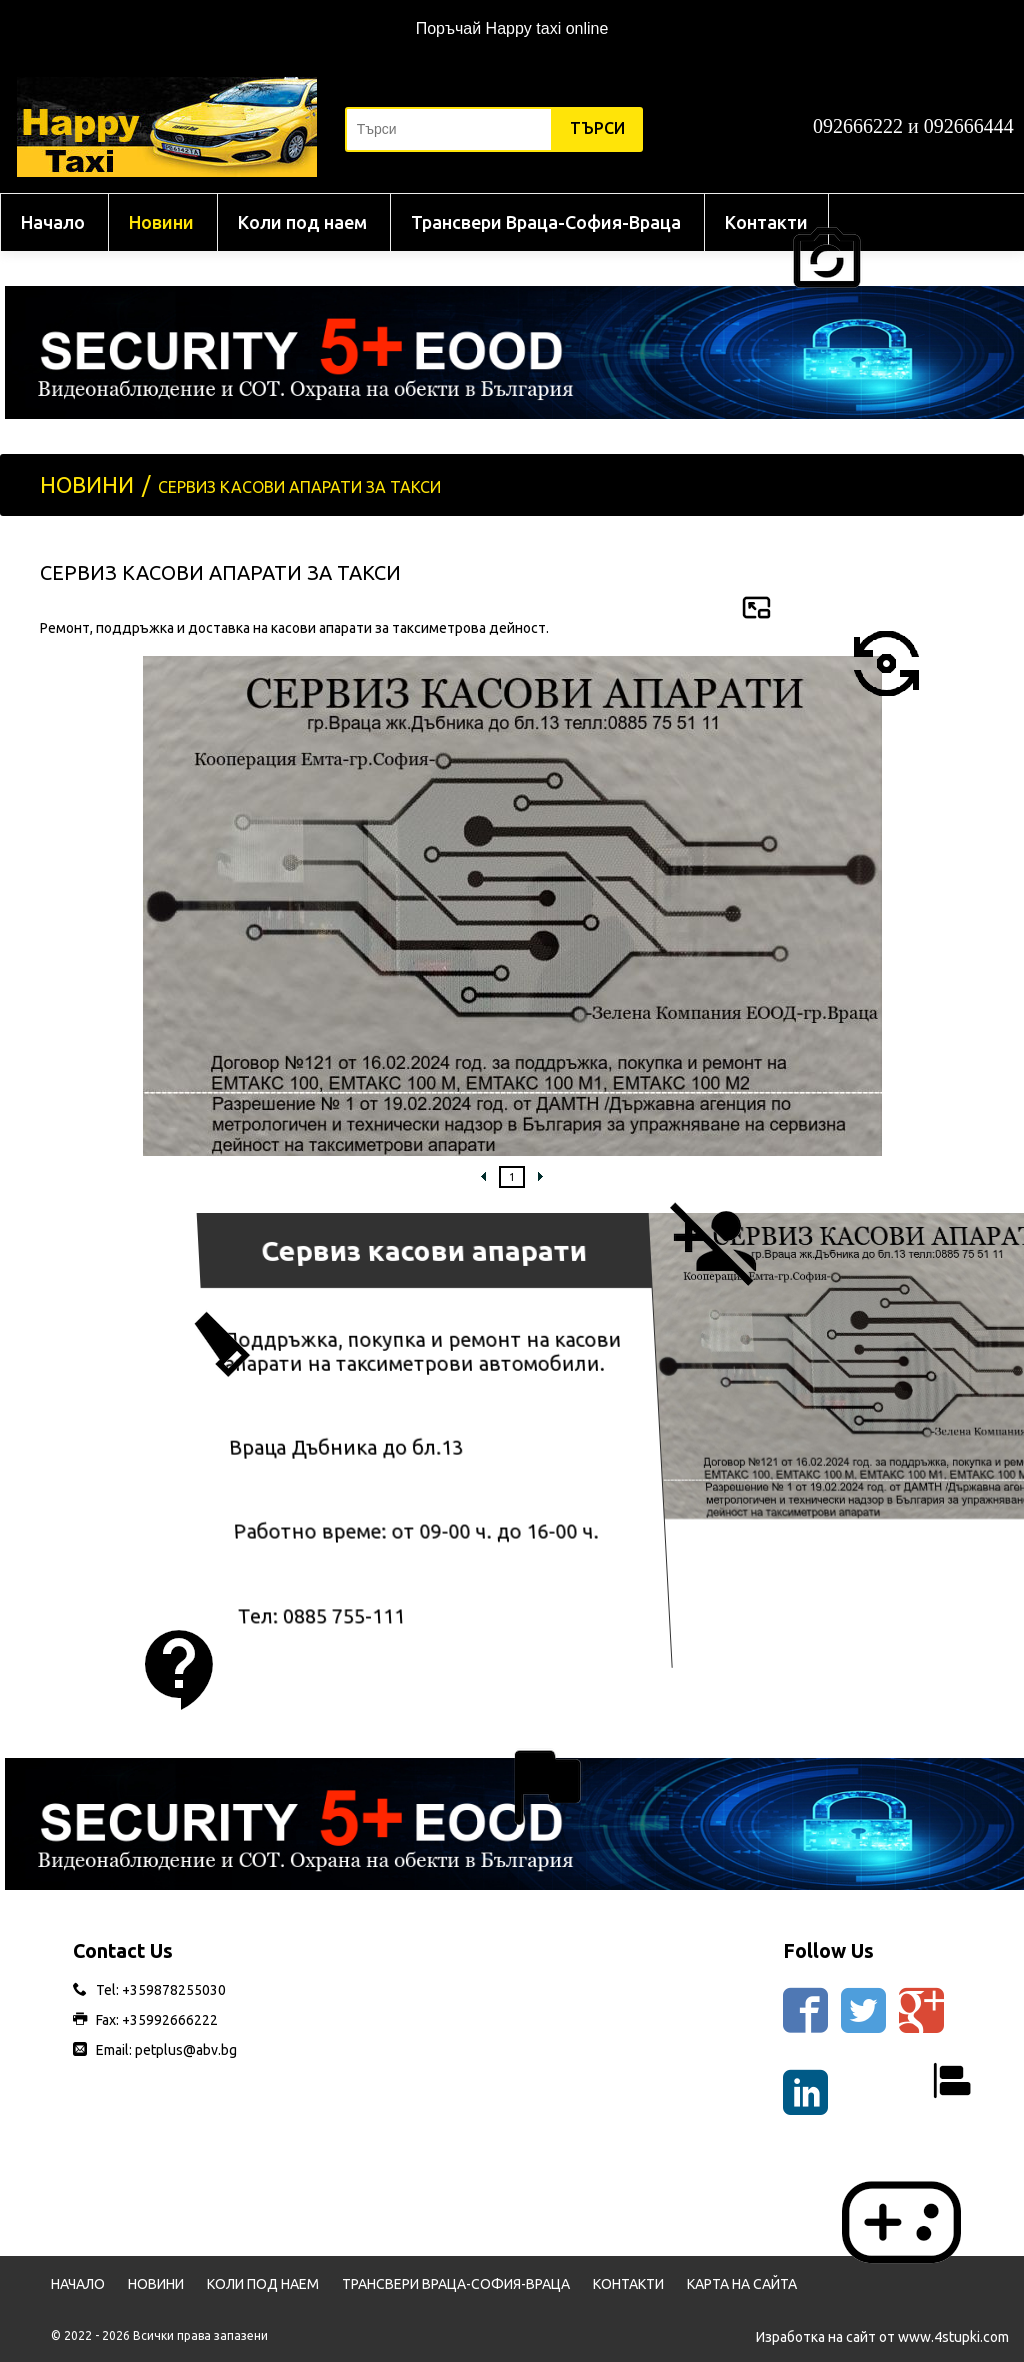 This screenshot has width=1024, height=2362. What do you see at coordinates (951, 2080) in the screenshot?
I see `align content to the left` at bounding box center [951, 2080].